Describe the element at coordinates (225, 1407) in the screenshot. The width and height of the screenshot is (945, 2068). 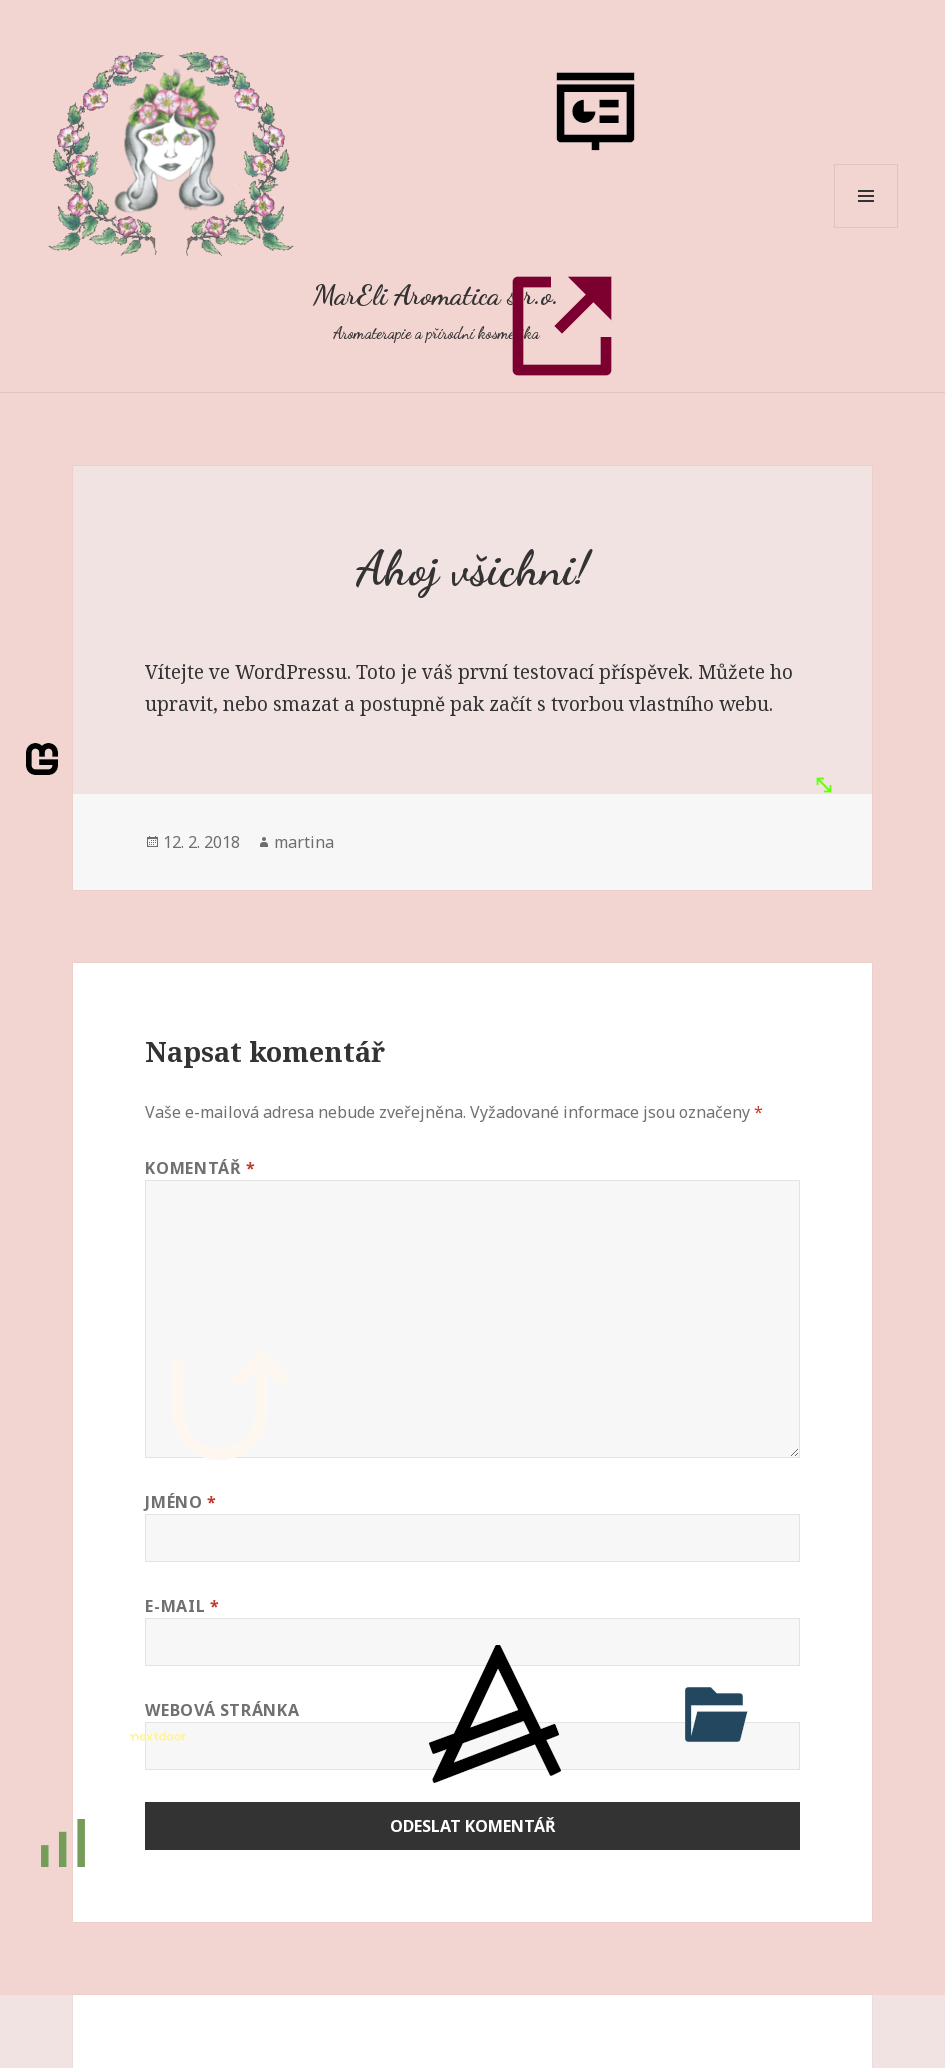
I see `redo or repeat last action` at that location.